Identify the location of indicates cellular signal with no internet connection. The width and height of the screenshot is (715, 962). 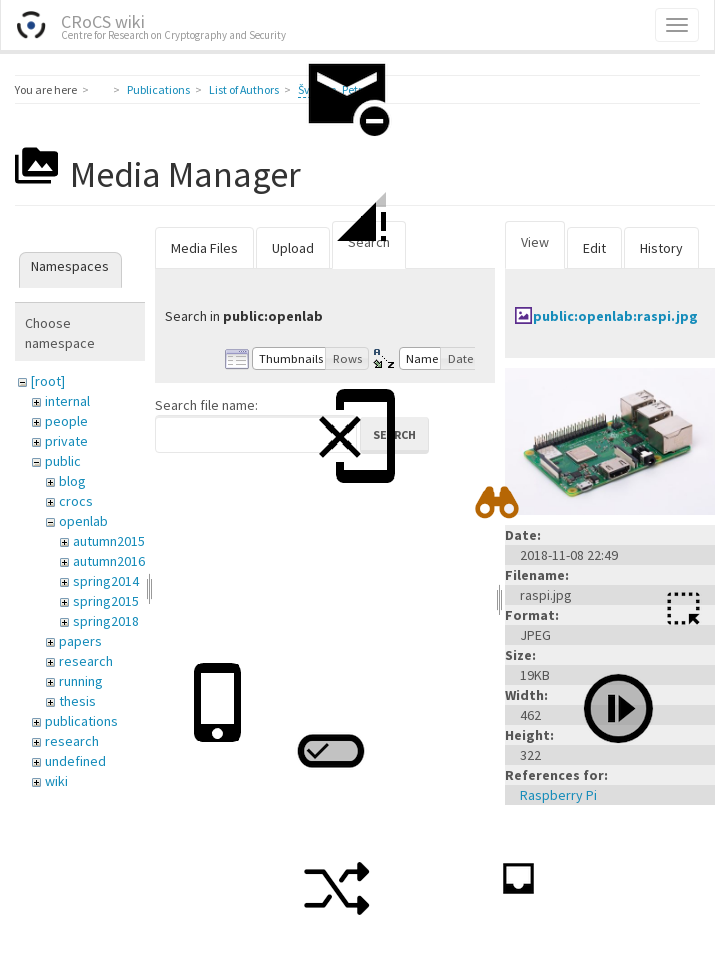
(361, 216).